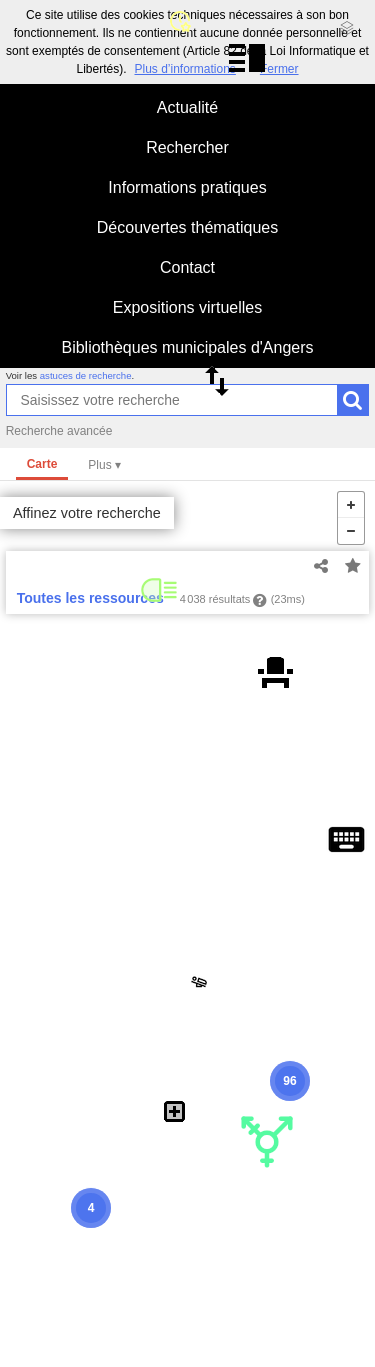  Describe the element at coordinates (199, 982) in the screenshot. I see `select angled flat bed seat option` at that location.